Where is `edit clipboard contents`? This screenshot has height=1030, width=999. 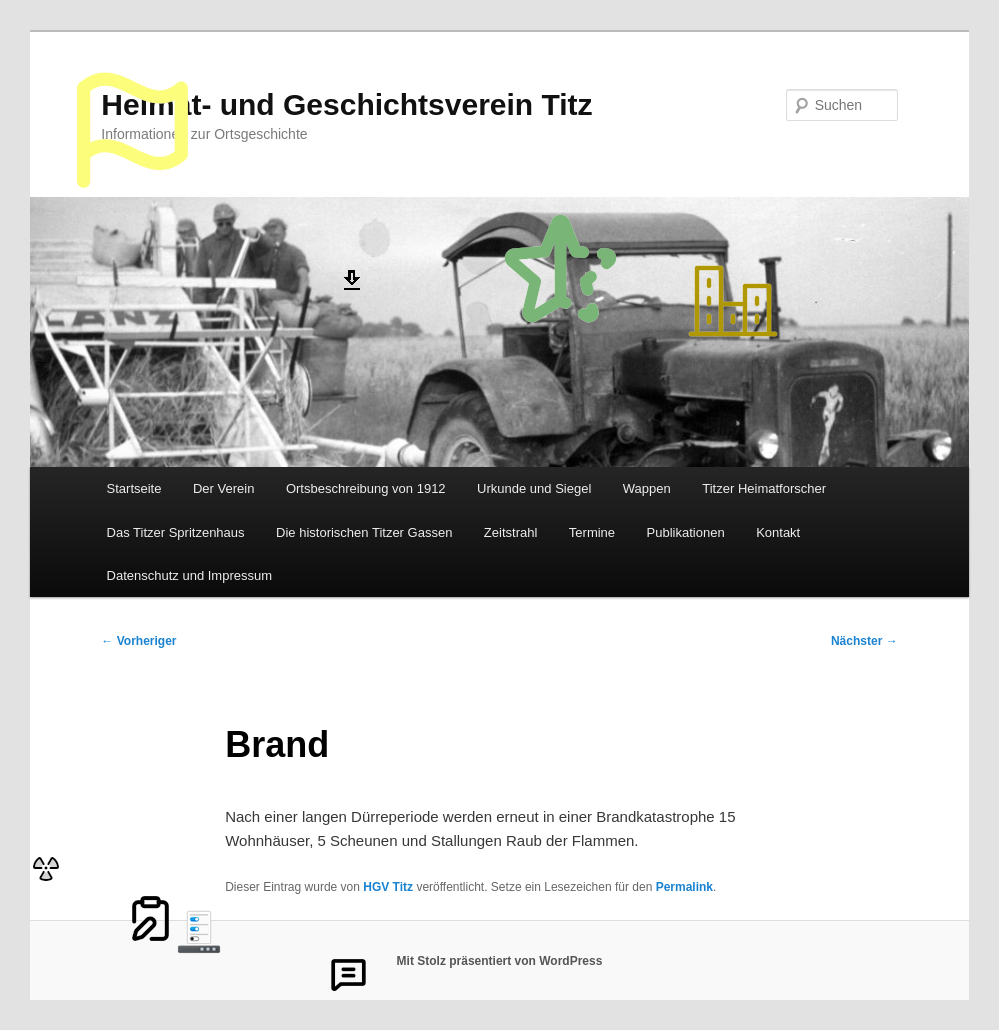 edit clipboard contents is located at coordinates (150, 918).